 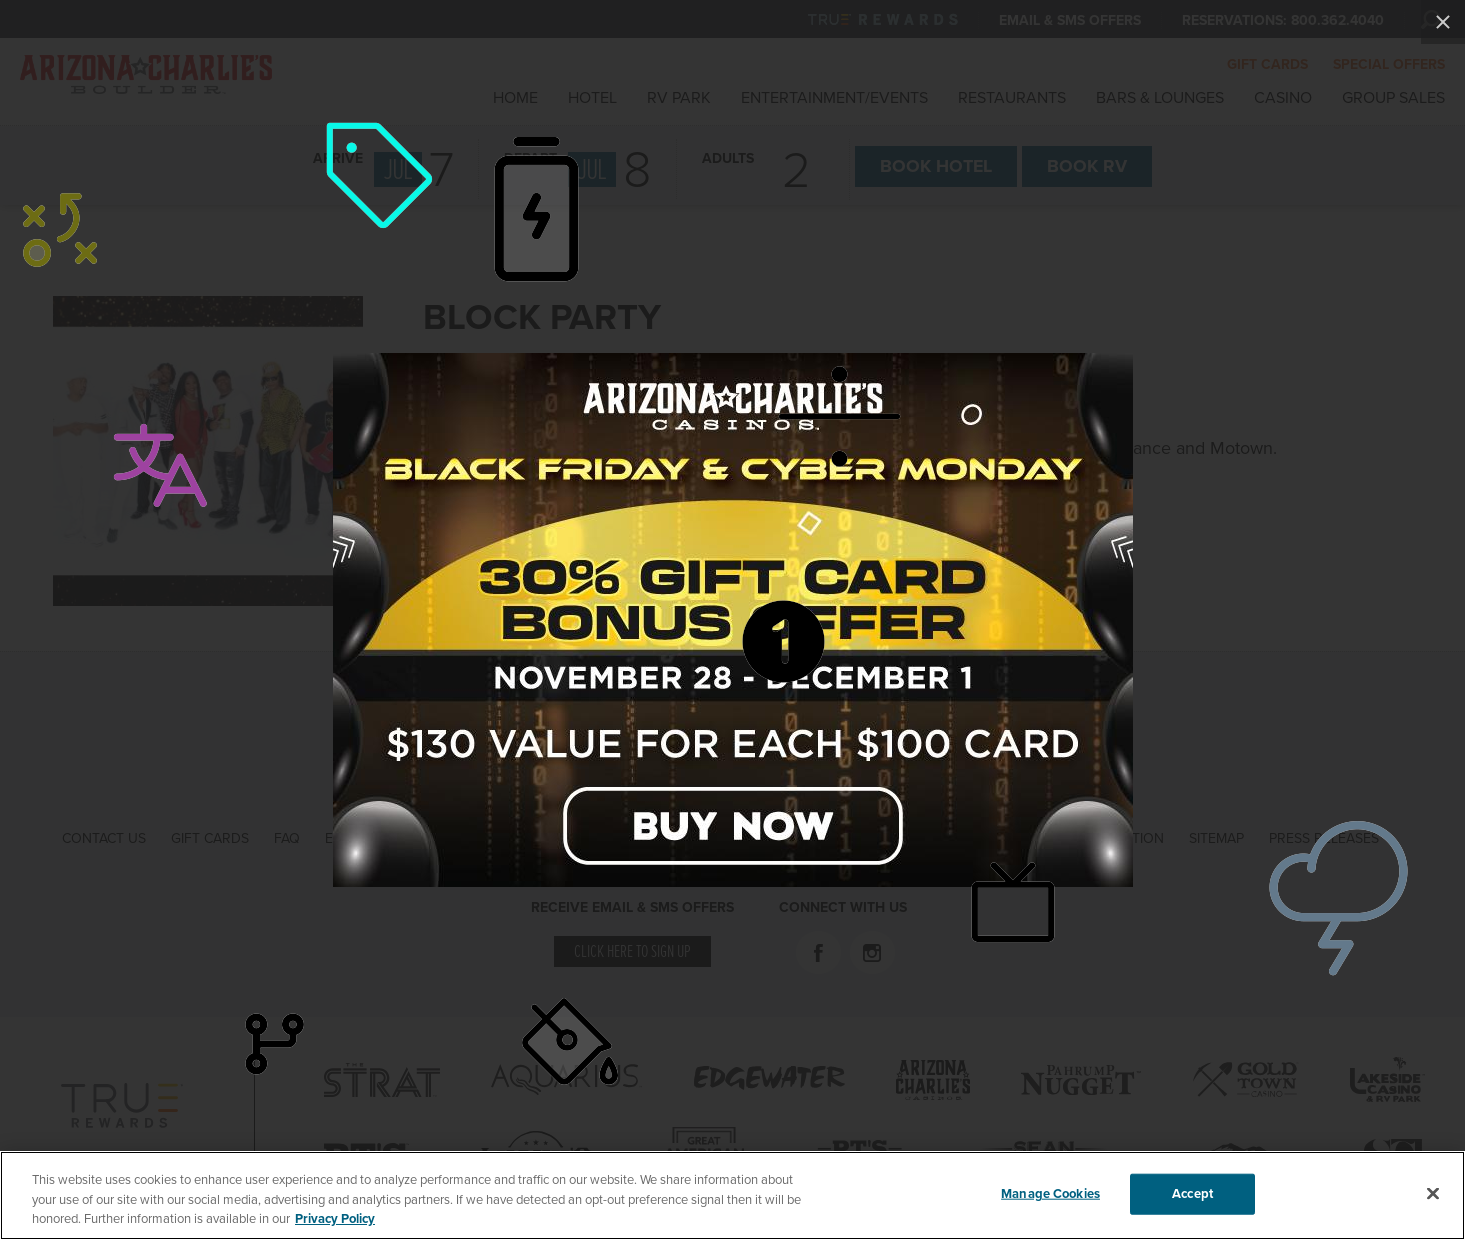 I want to click on view repository branches, so click(x=271, y=1044).